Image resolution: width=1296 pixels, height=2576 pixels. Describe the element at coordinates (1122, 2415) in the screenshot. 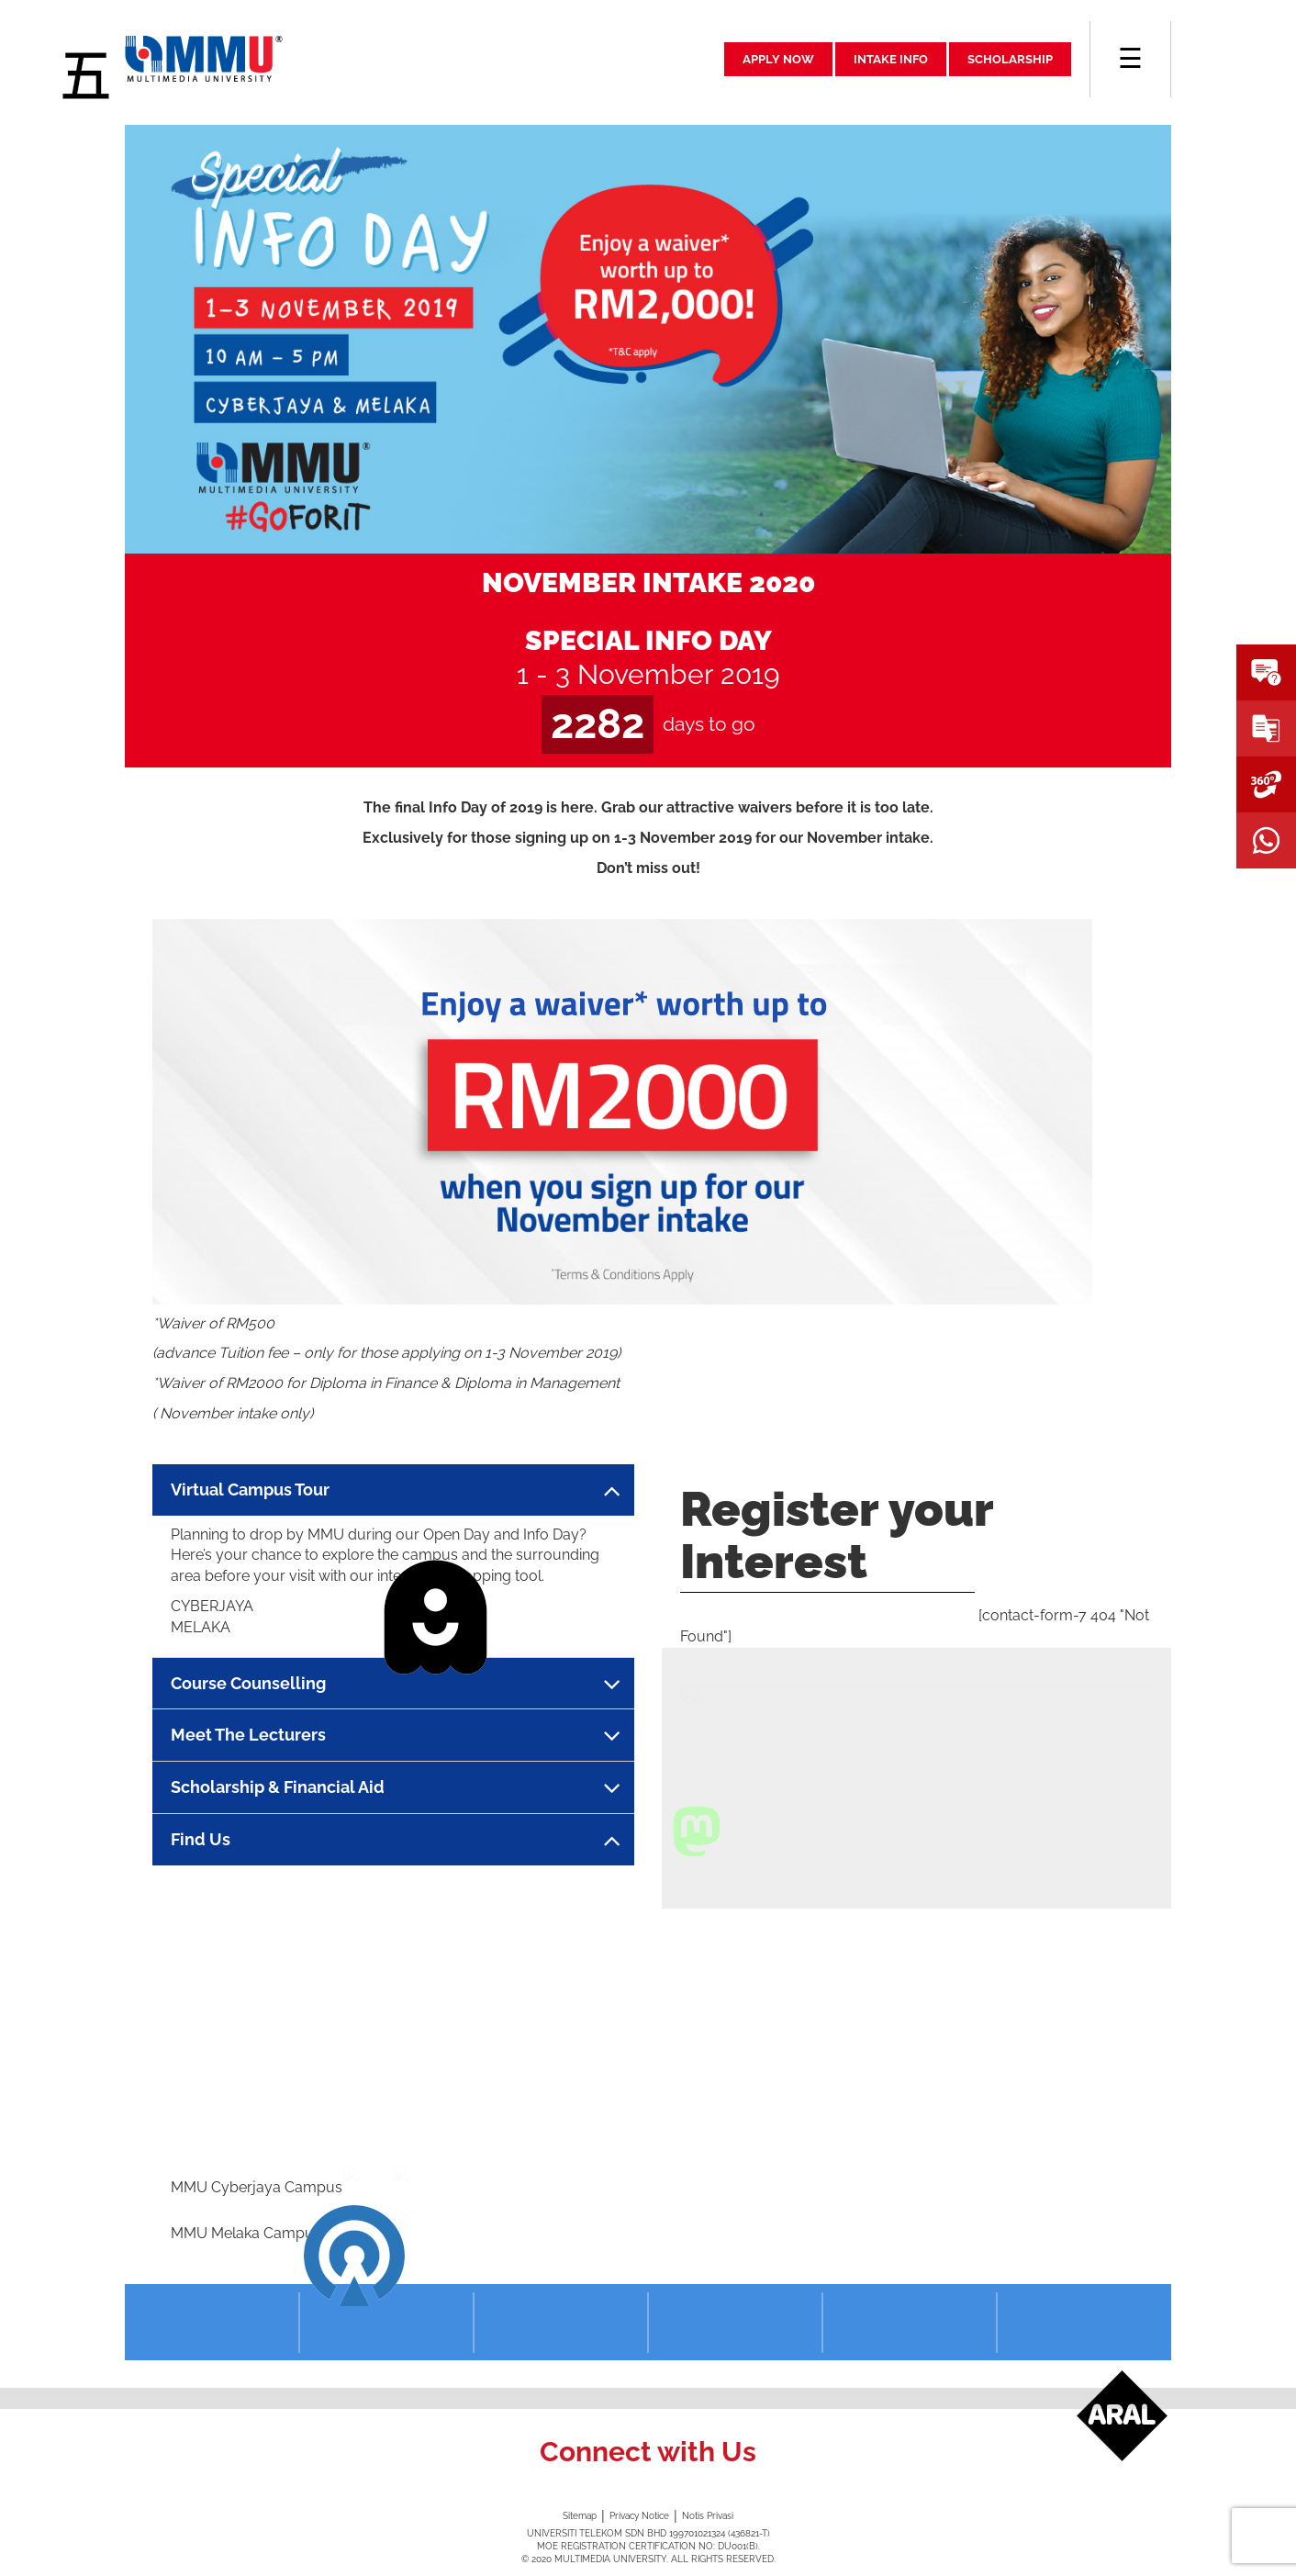

I see `aral gas station brand logo` at that location.